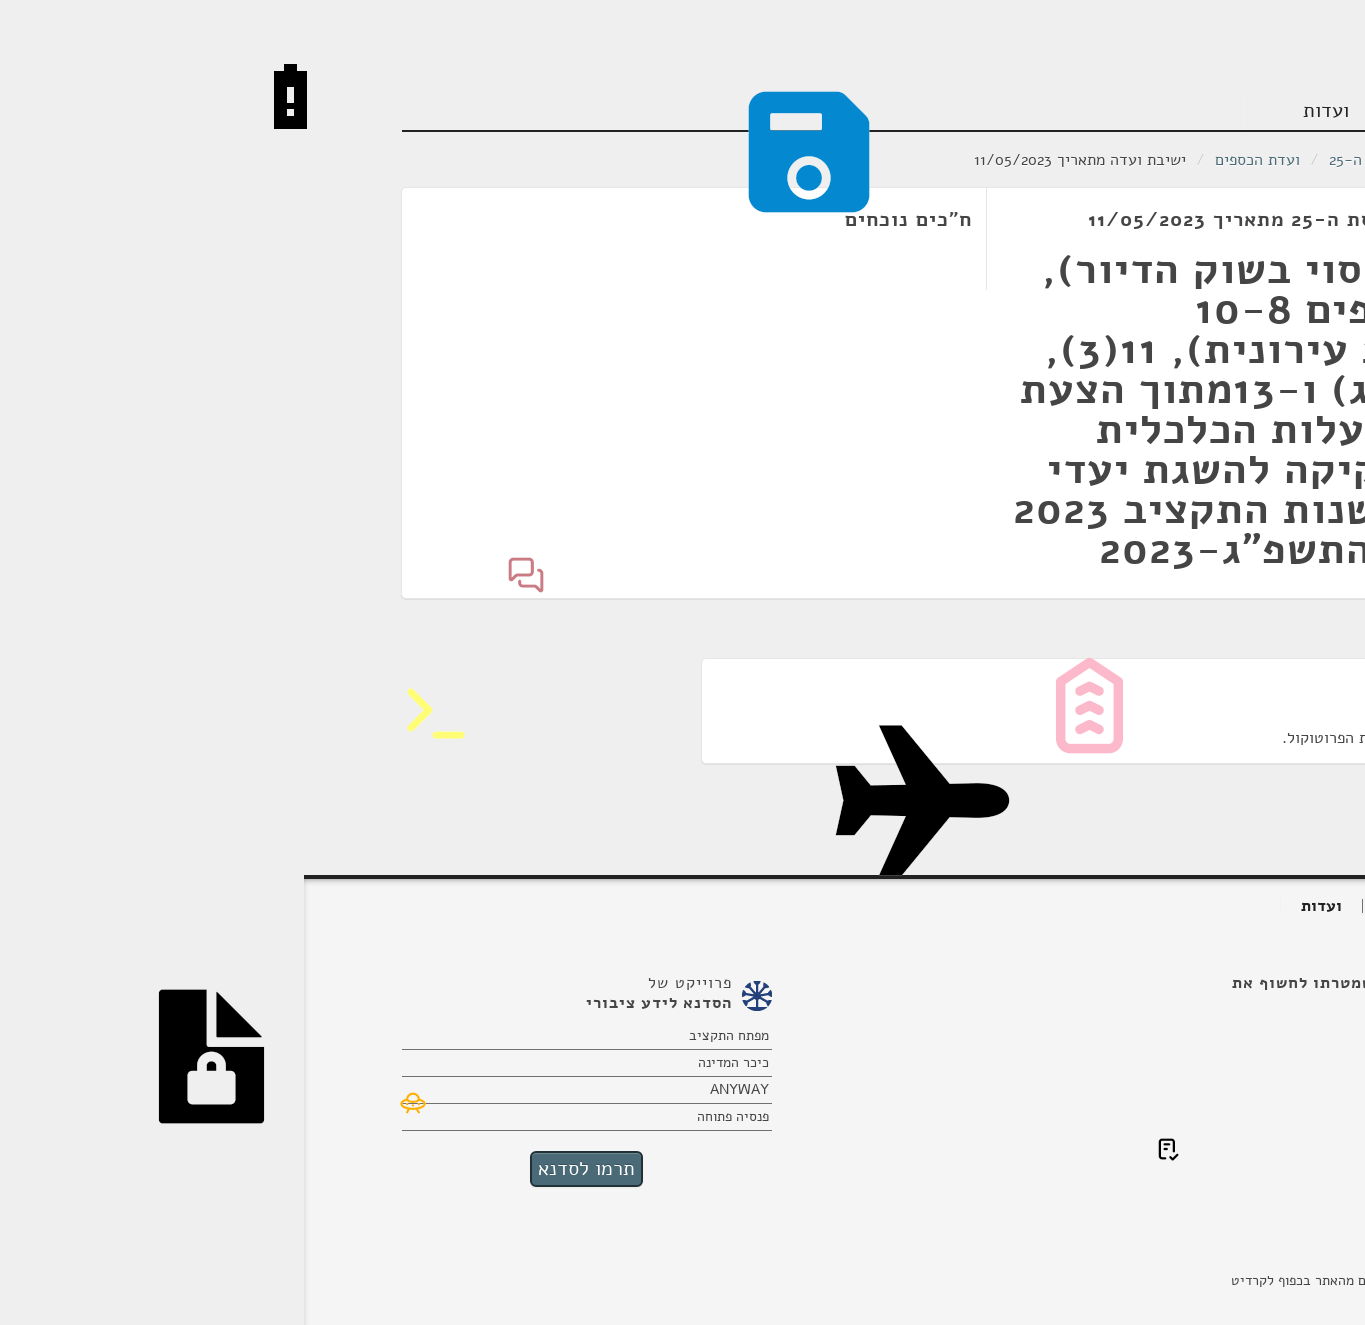 Image resolution: width=1365 pixels, height=1325 pixels. What do you see at coordinates (211, 1056) in the screenshot?
I see `view a protected or encrypted document` at bounding box center [211, 1056].